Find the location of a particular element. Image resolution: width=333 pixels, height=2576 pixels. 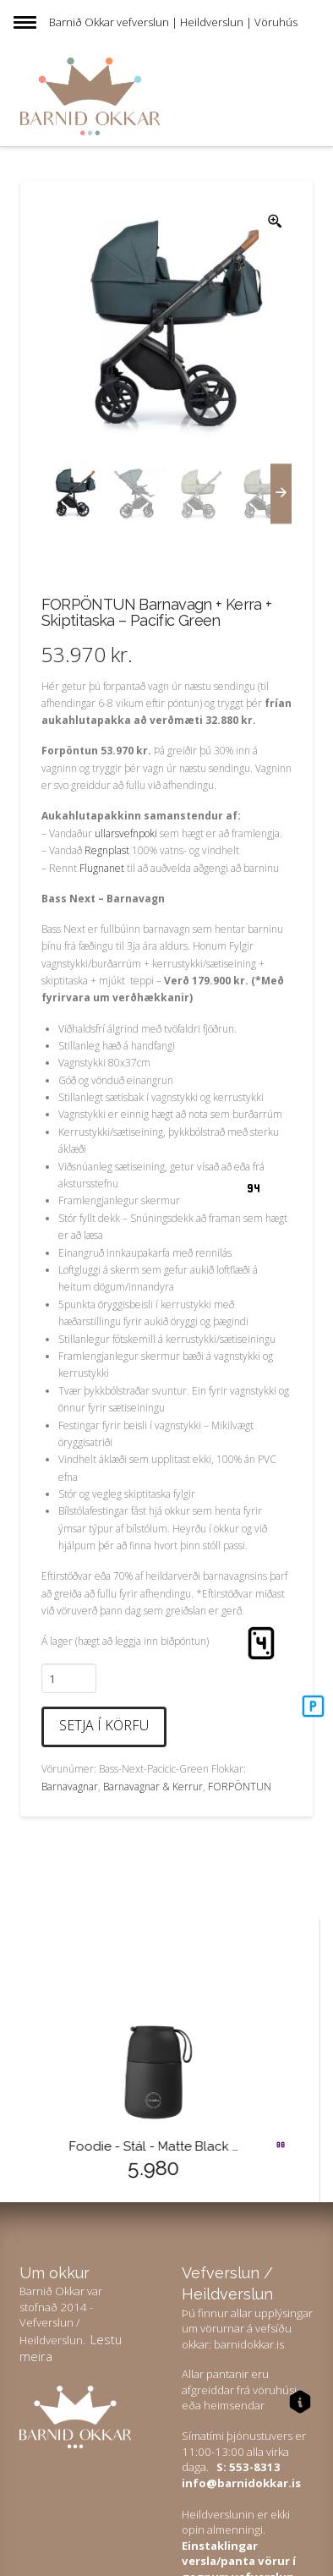

indicates item number 94 in a list or sequence is located at coordinates (254, 1188).